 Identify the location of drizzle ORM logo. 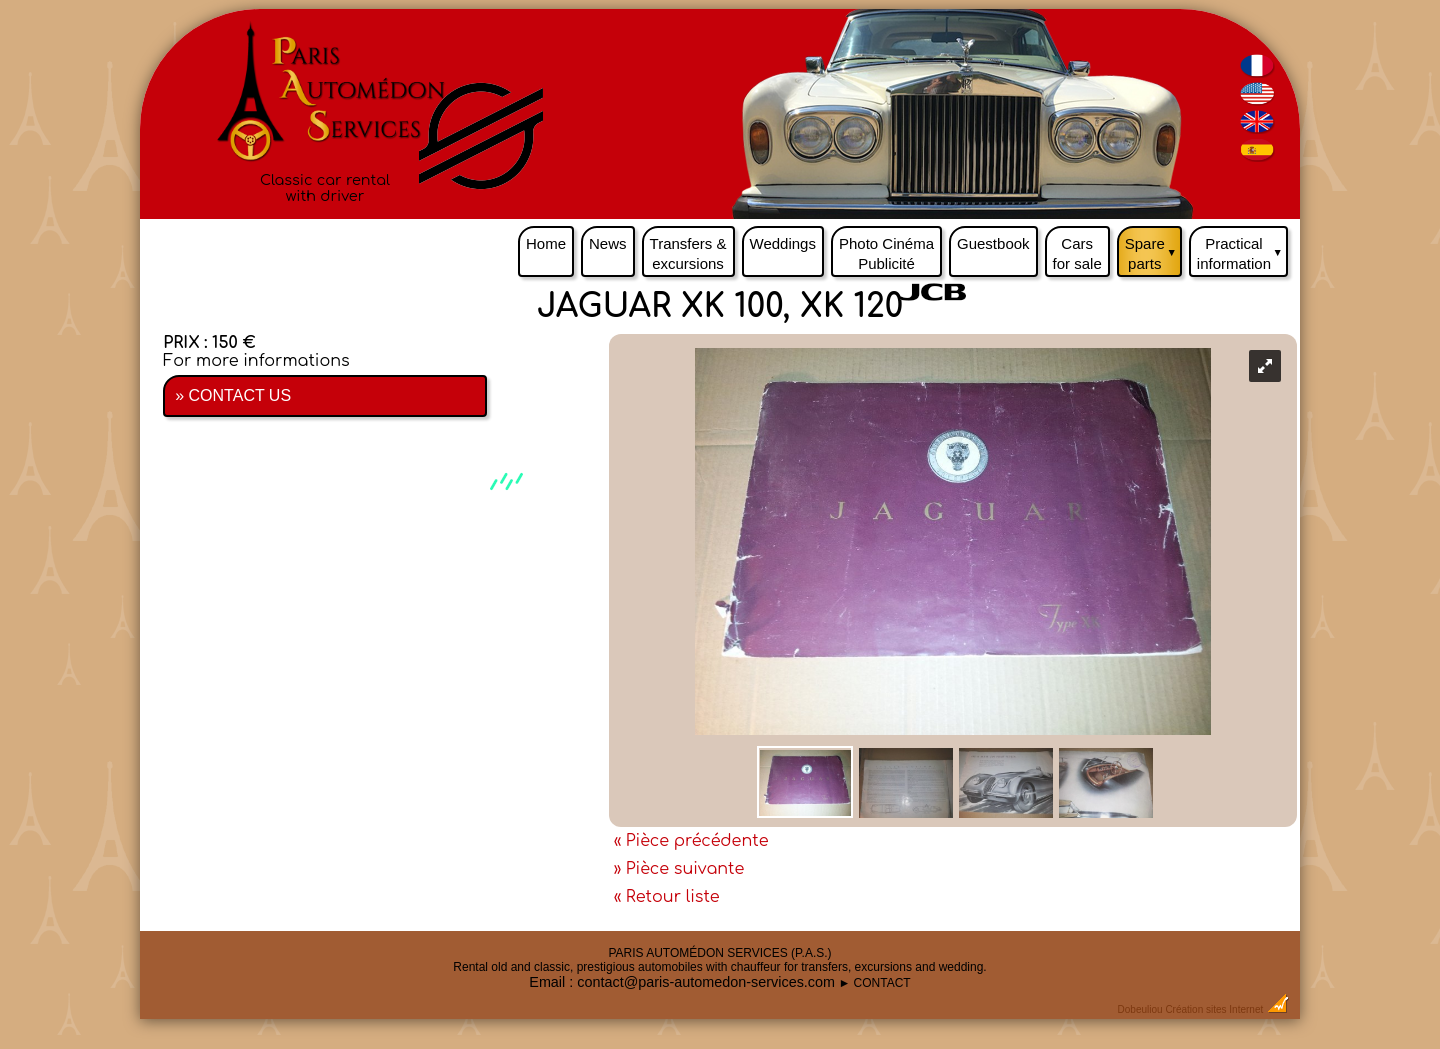
(506, 481).